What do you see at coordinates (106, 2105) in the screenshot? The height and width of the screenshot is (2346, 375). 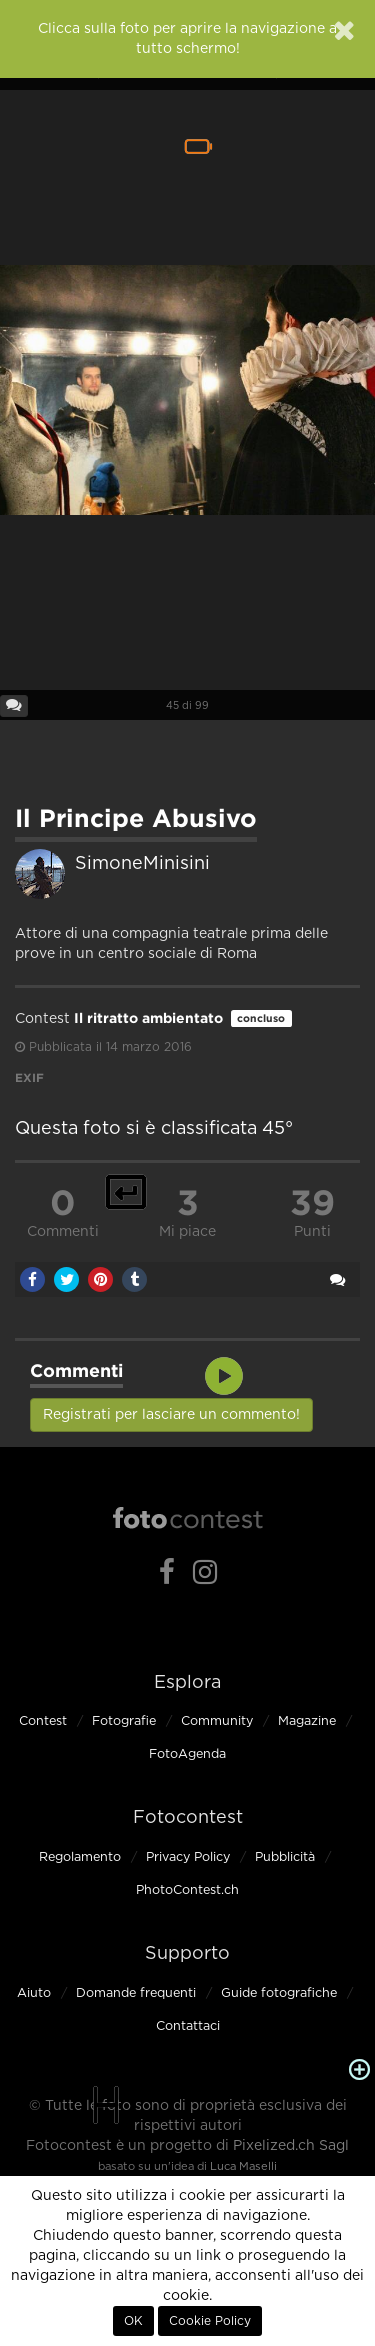 I see `indicates a heading or header element` at bounding box center [106, 2105].